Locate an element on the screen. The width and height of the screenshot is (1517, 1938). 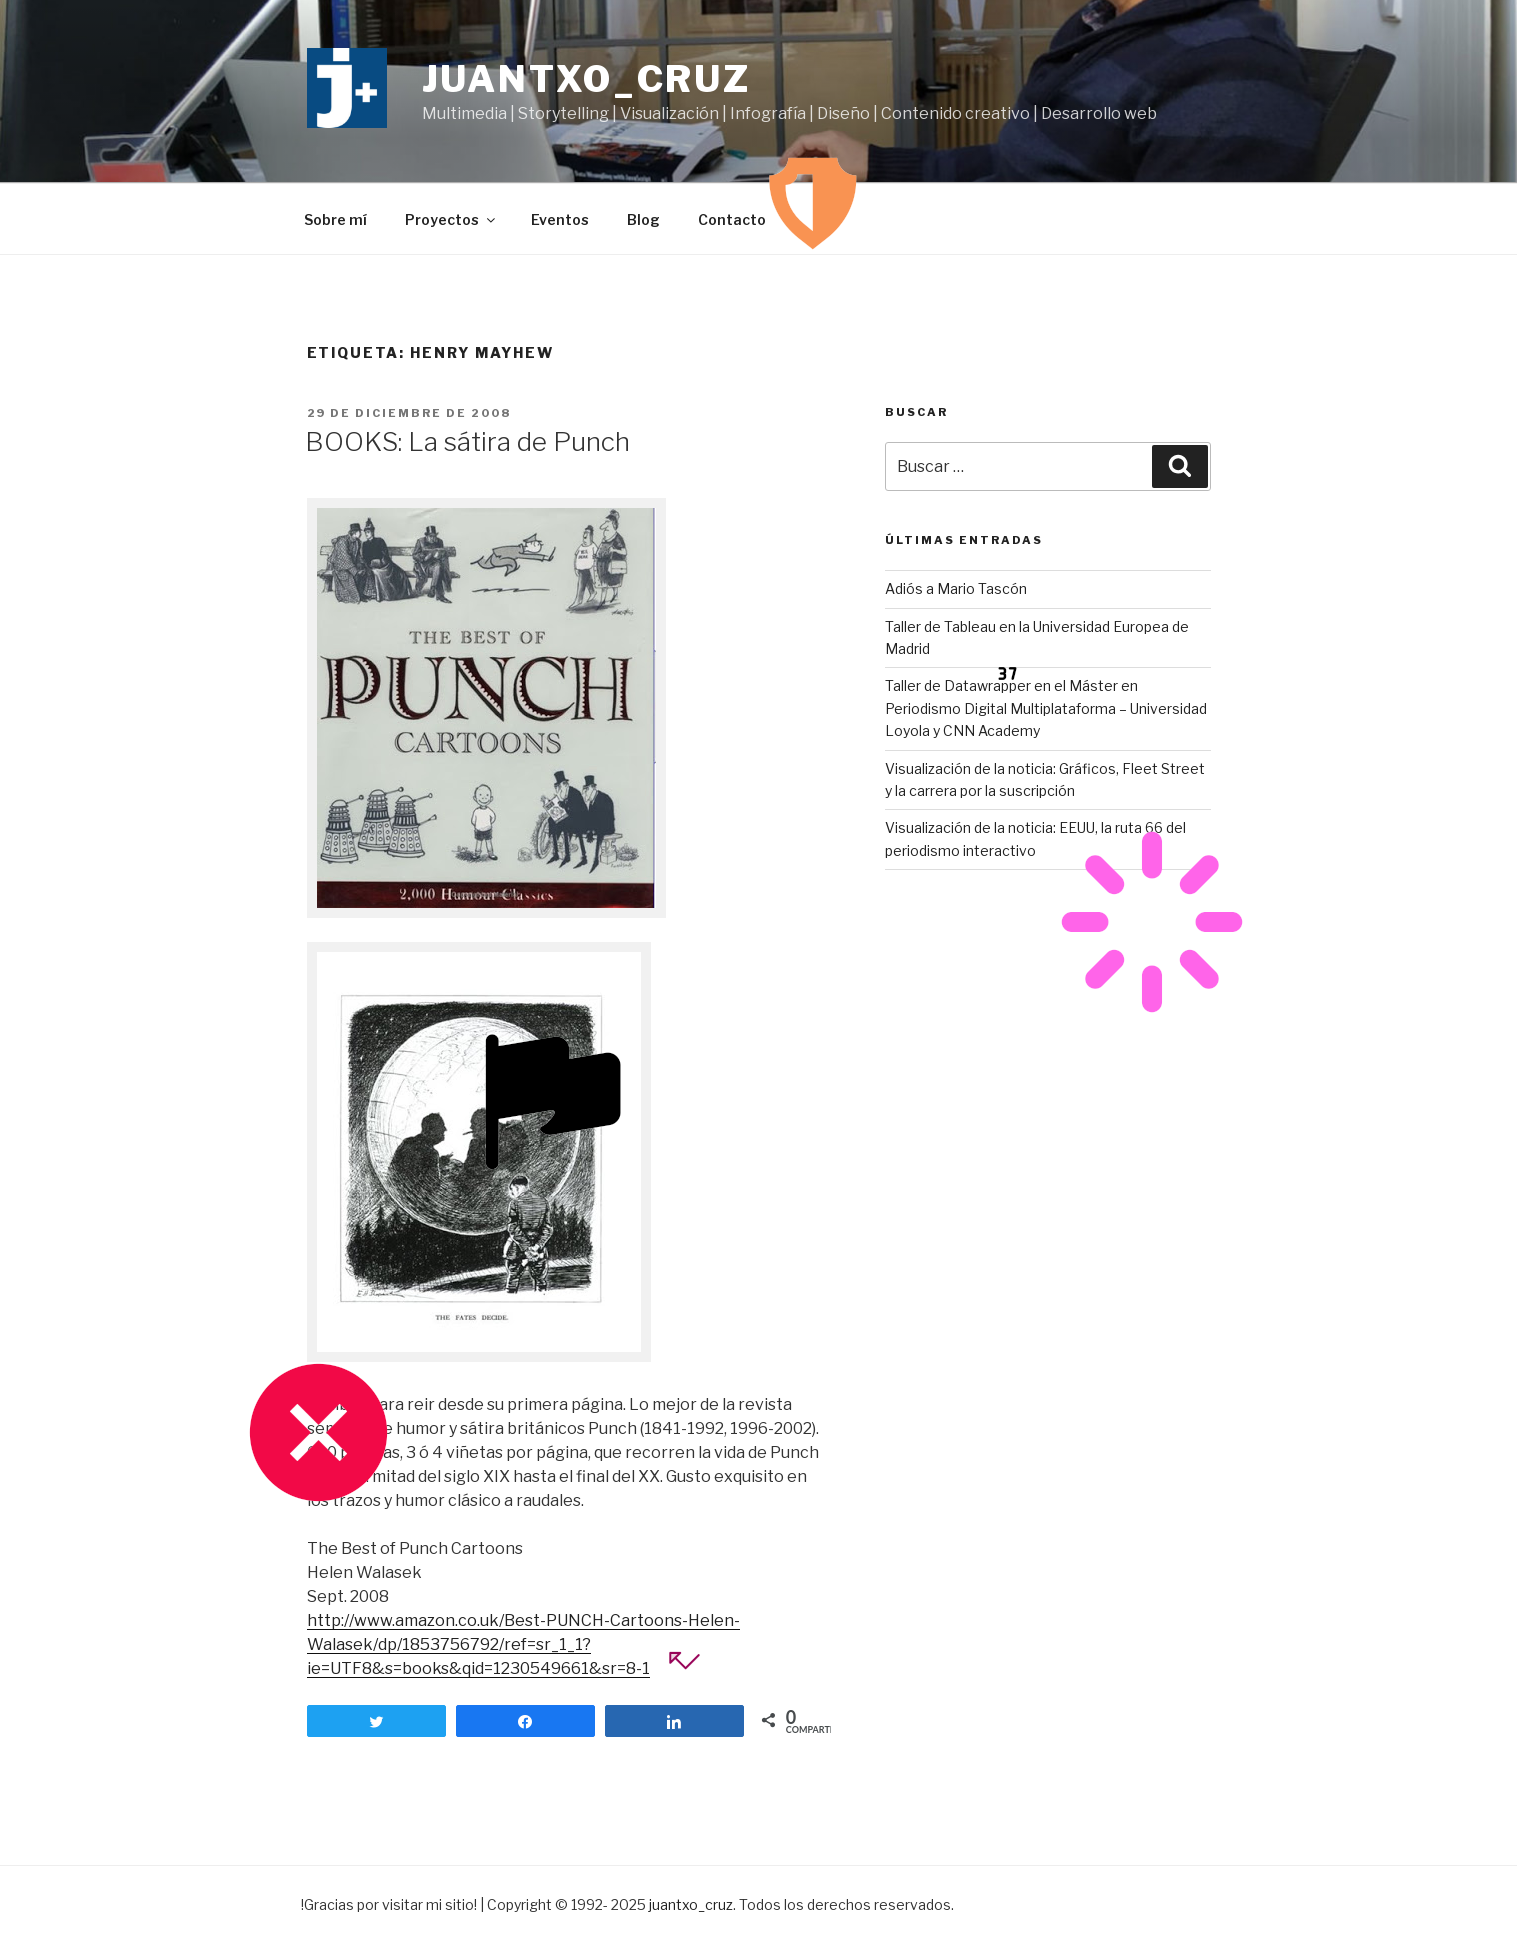
report or flag a message is located at coordinates (550, 1105).